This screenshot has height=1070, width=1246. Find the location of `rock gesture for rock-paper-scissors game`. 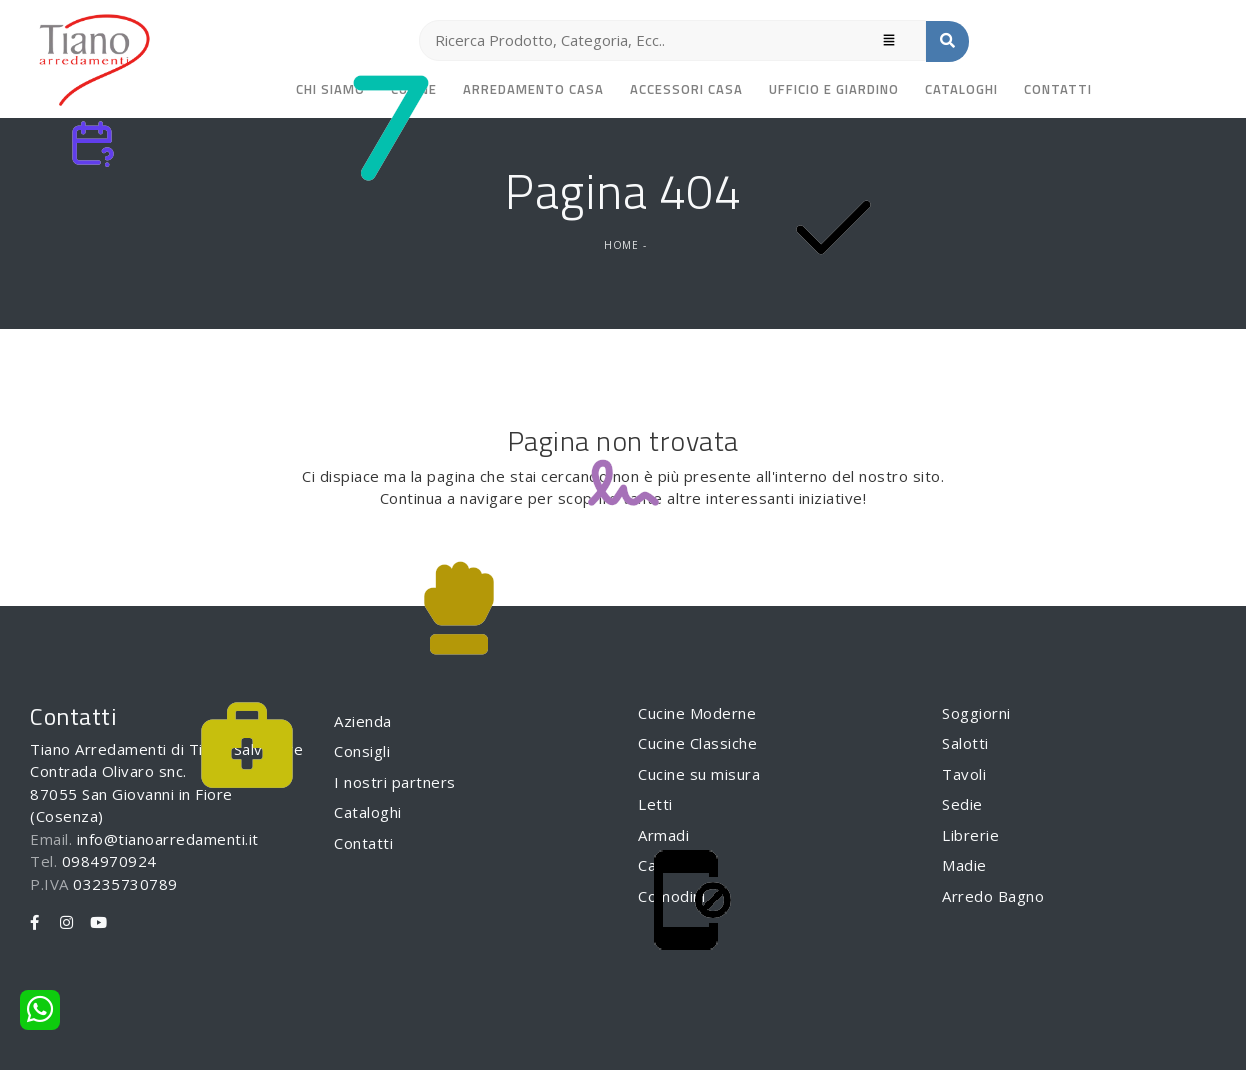

rock gesture for rock-paper-scissors game is located at coordinates (459, 608).